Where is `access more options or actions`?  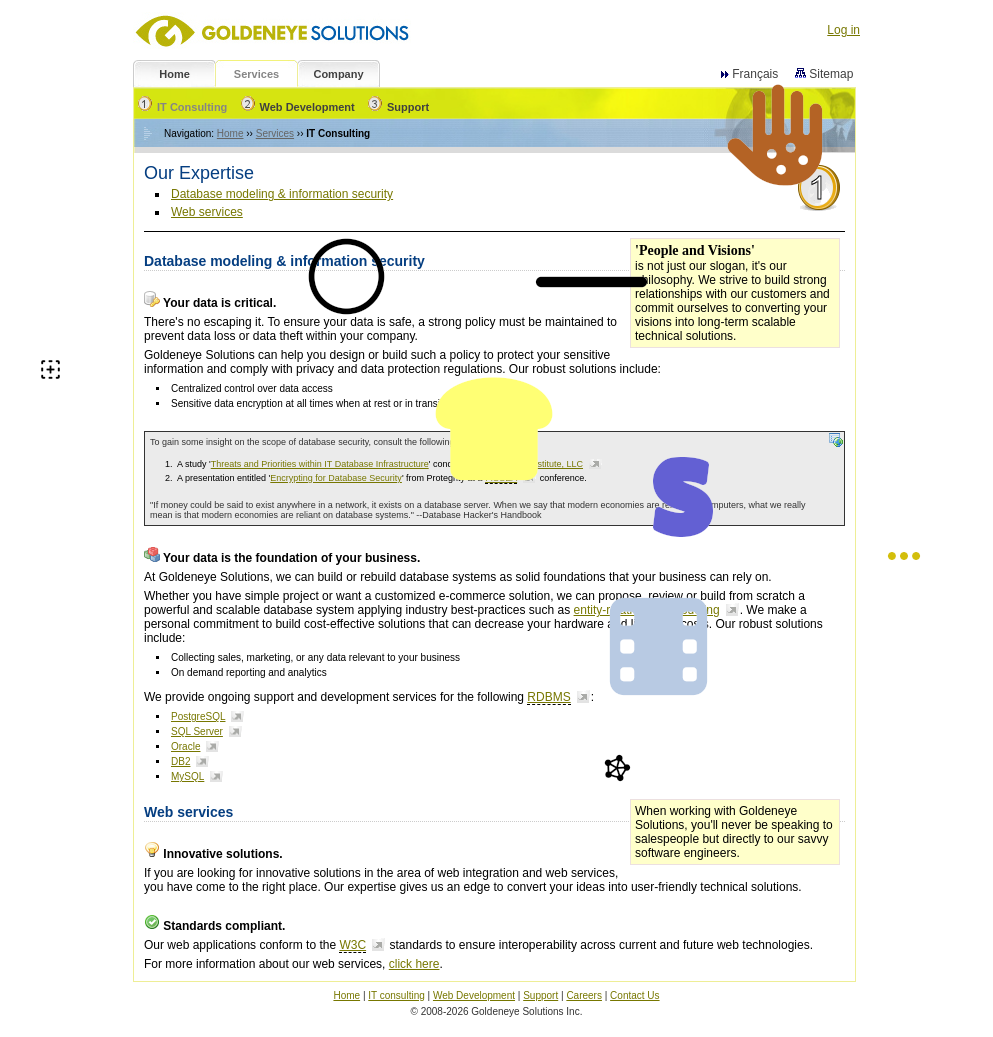
access more options or actions is located at coordinates (904, 556).